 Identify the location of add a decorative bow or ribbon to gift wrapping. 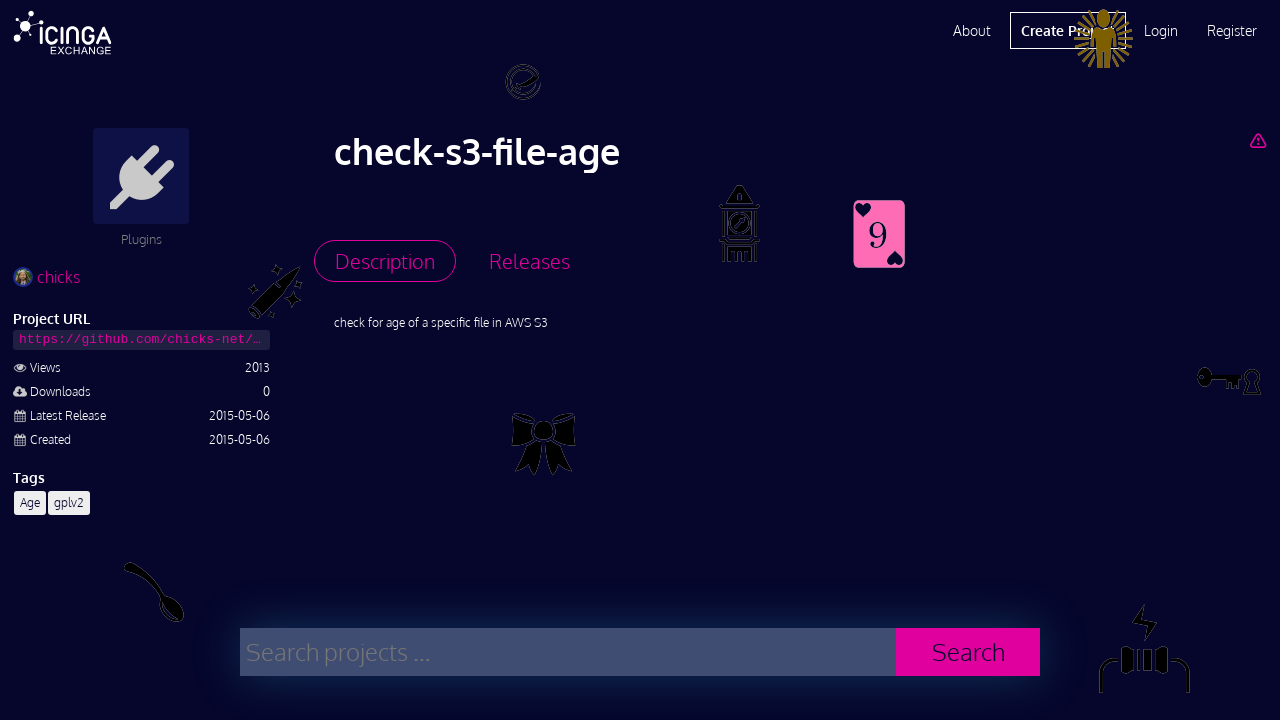
(543, 444).